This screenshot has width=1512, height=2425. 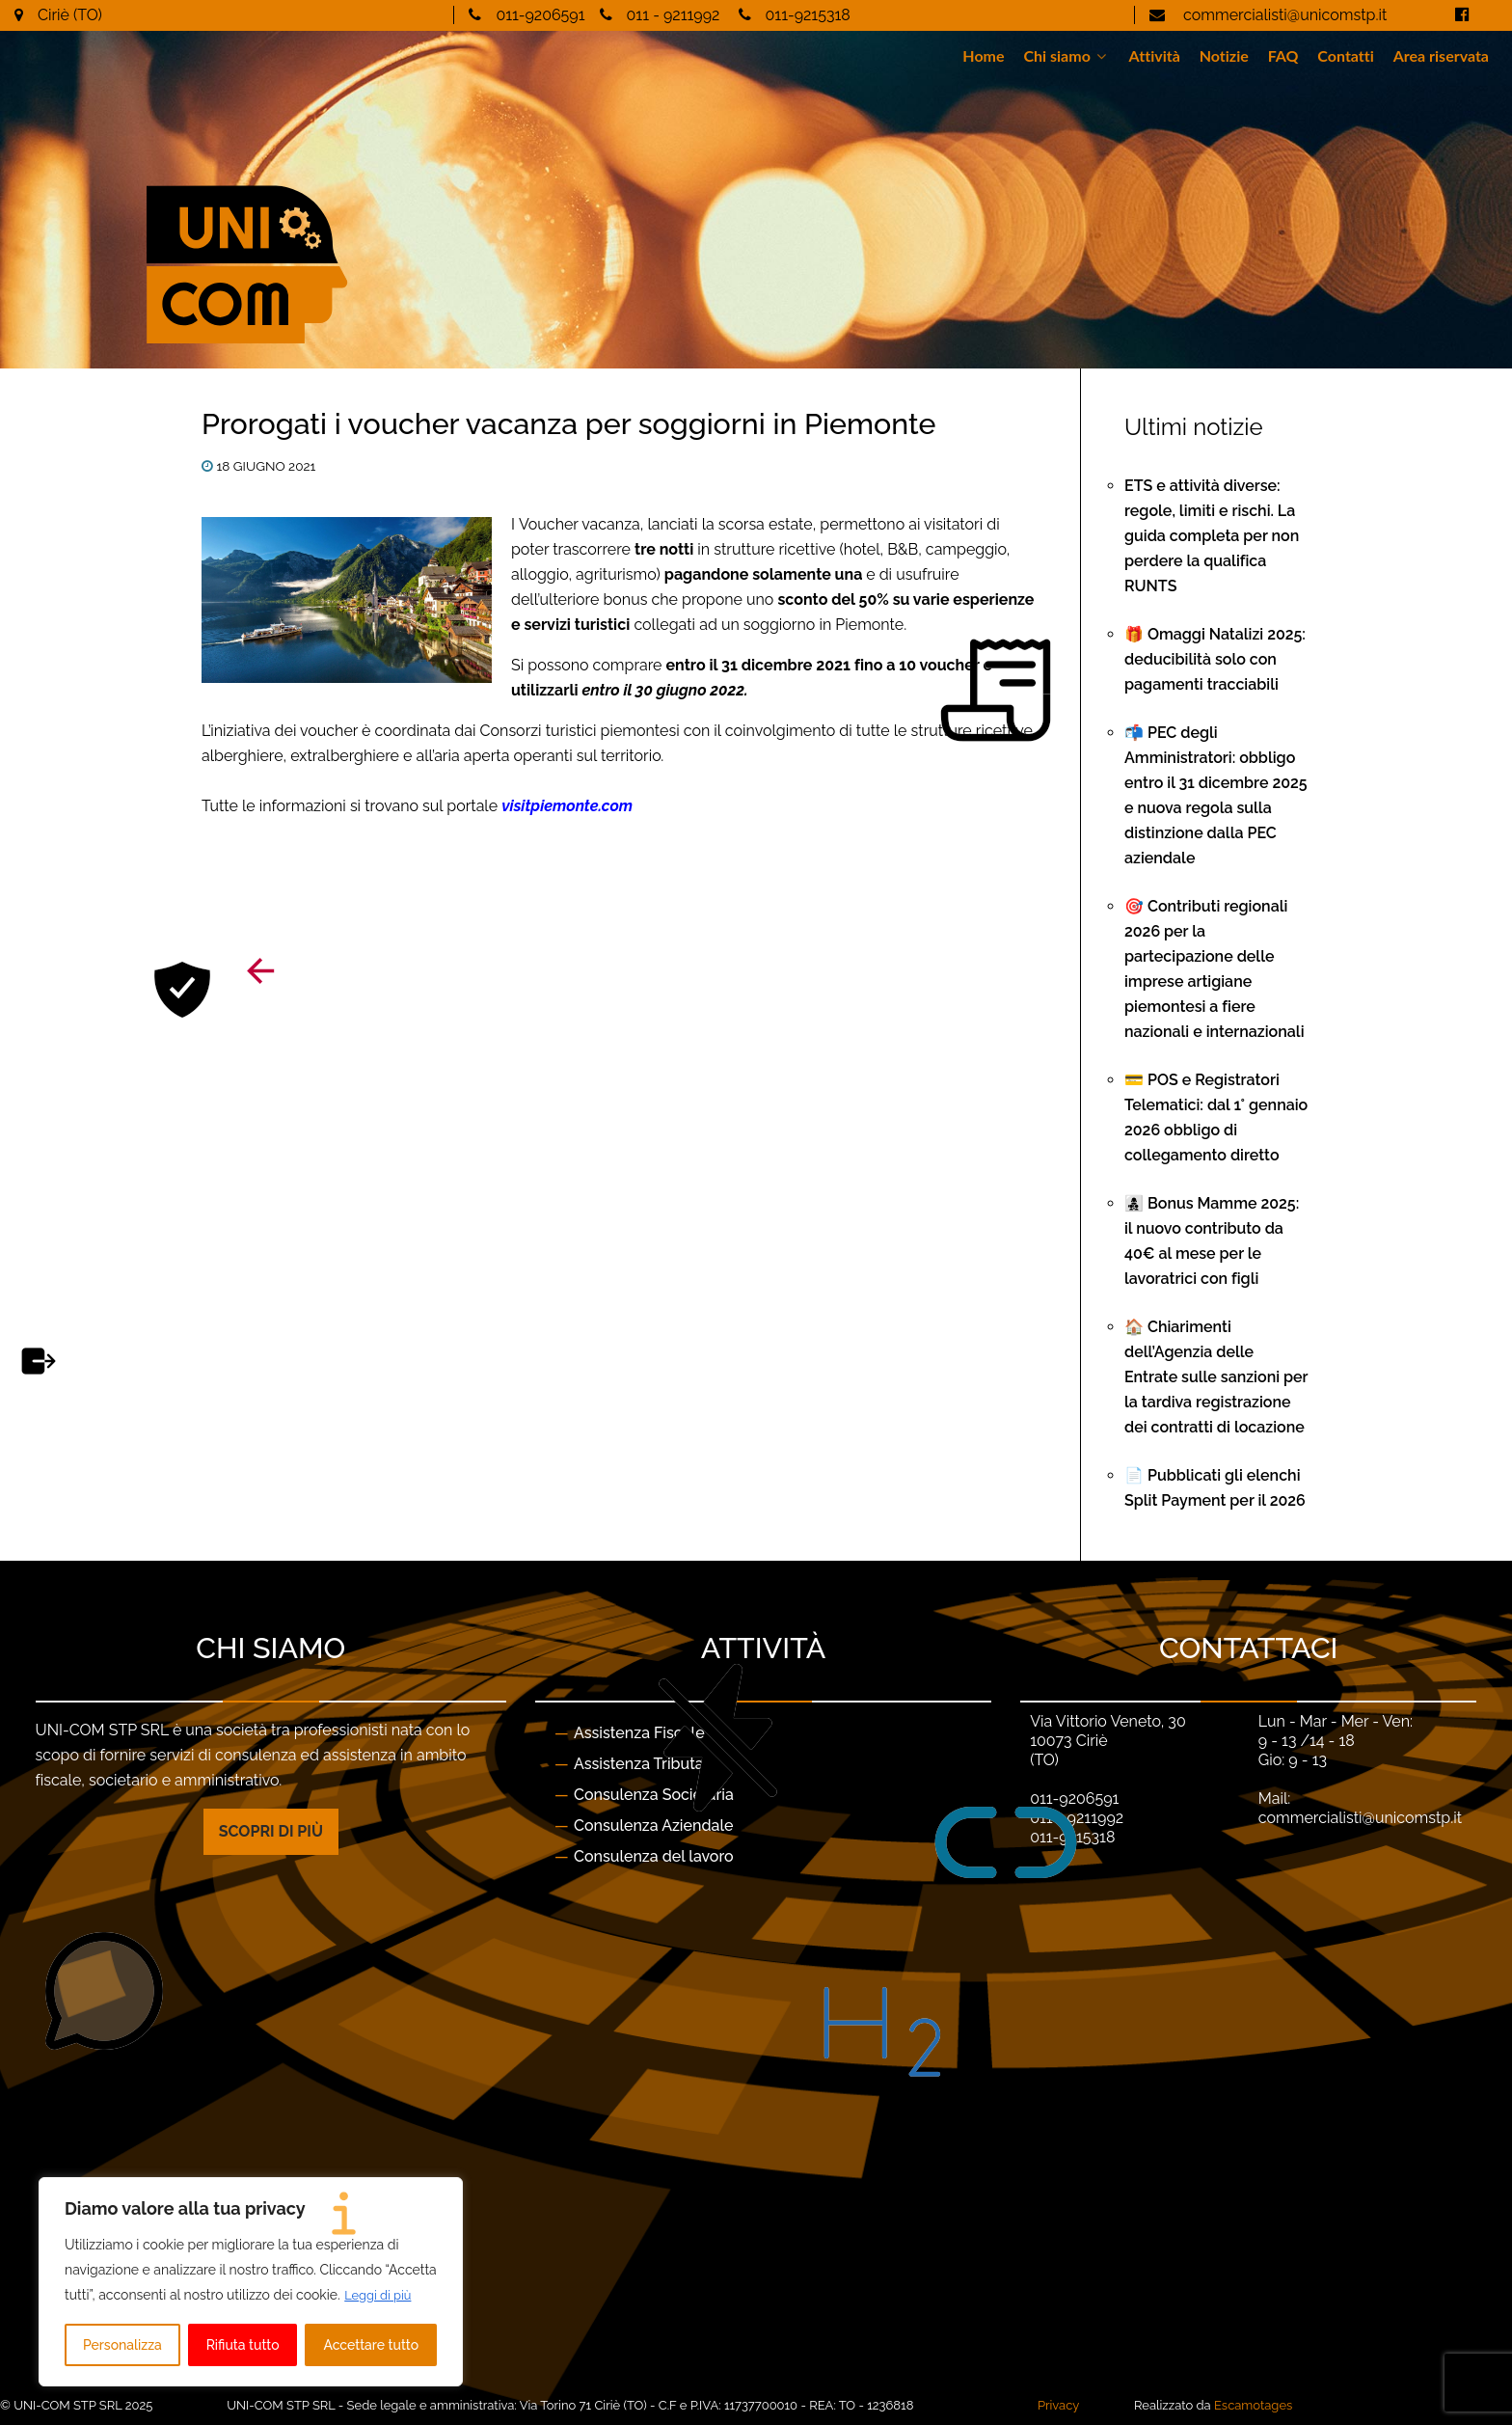 What do you see at coordinates (260, 970) in the screenshot?
I see `go back to the previous screen` at bounding box center [260, 970].